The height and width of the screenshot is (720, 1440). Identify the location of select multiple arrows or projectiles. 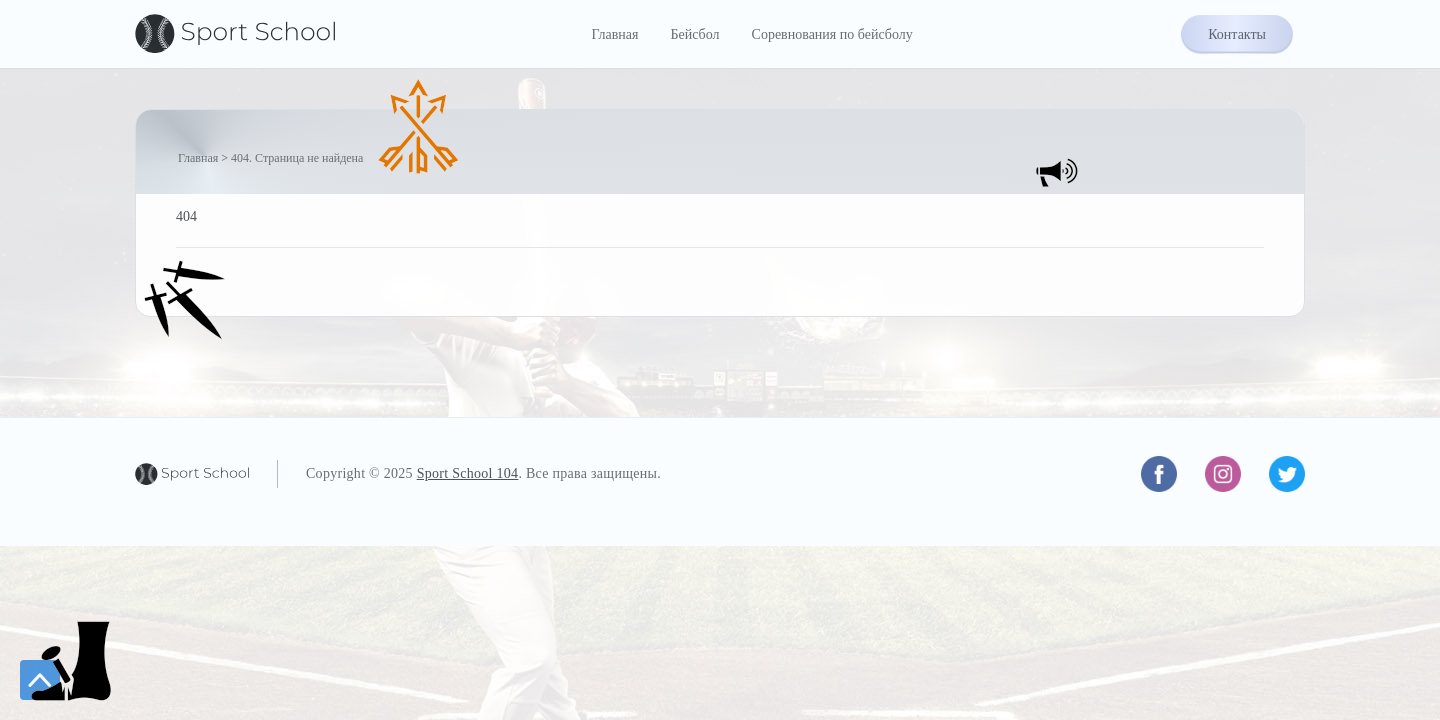
(418, 127).